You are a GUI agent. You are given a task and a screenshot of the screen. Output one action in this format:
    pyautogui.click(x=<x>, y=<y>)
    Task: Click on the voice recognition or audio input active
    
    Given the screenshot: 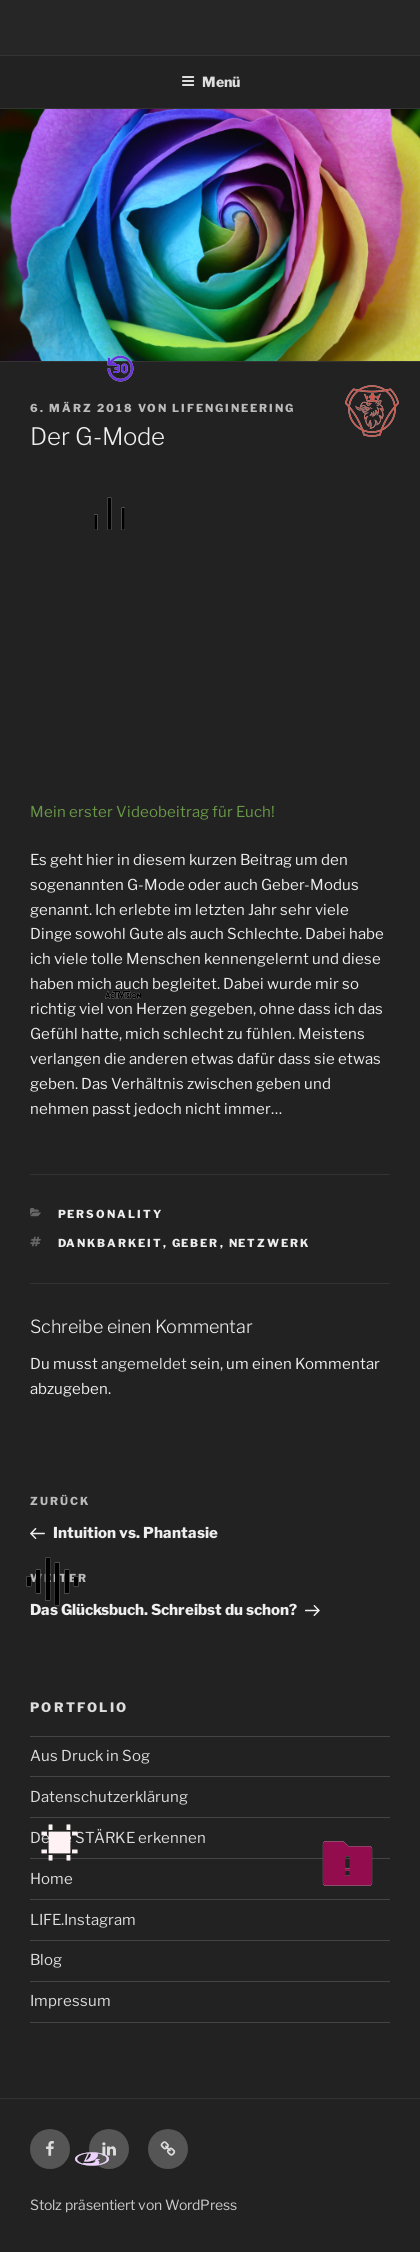 What is the action you would take?
    pyautogui.click(x=52, y=1581)
    